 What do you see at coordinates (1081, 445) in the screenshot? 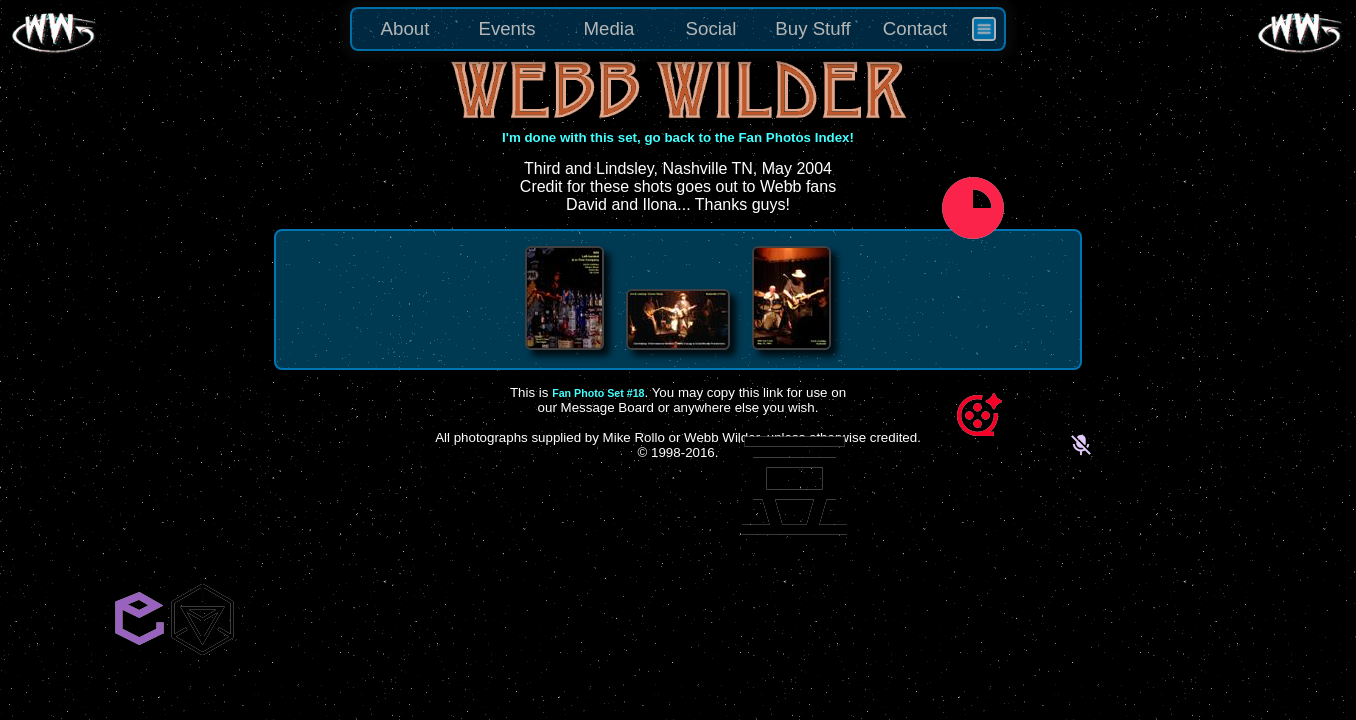
I see `microphone is muted` at bounding box center [1081, 445].